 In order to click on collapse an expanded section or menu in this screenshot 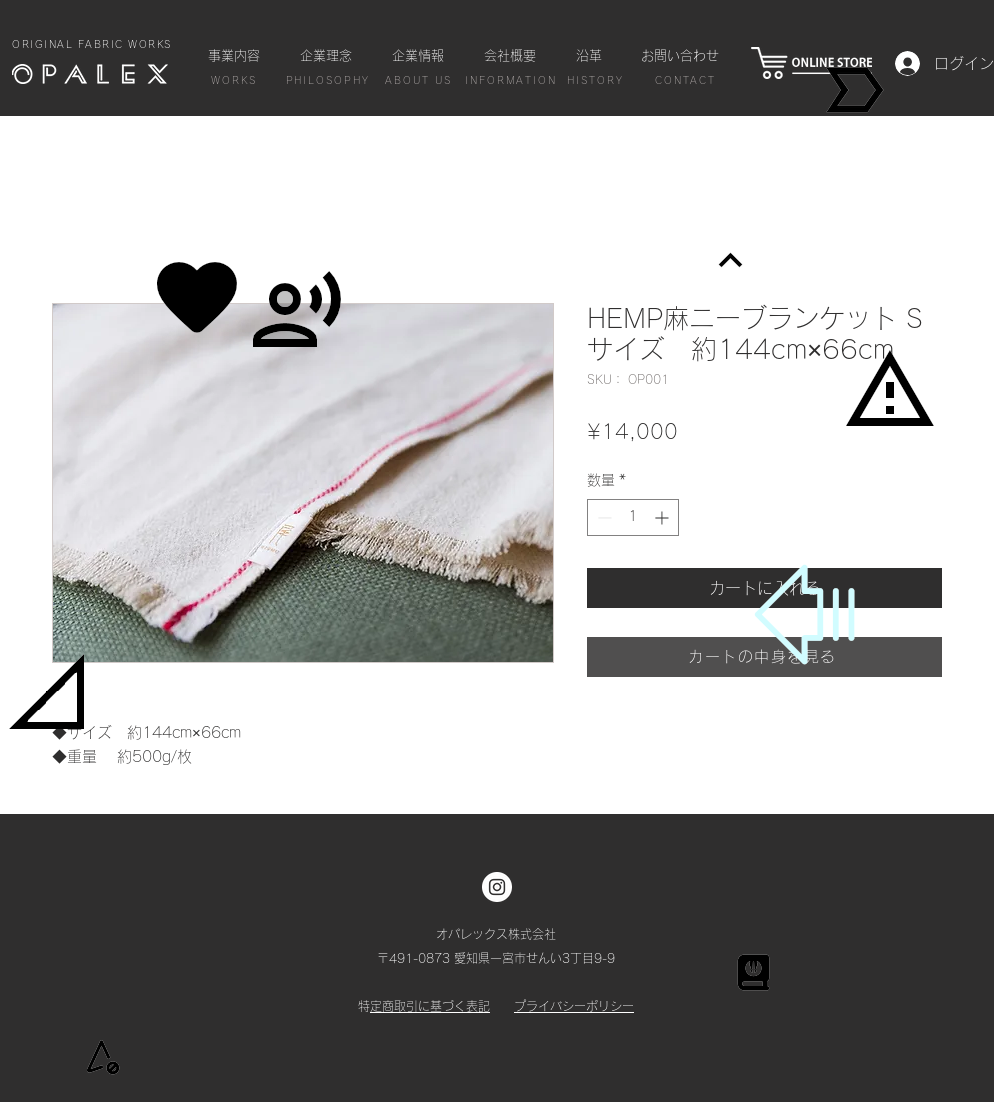, I will do `click(730, 260)`.